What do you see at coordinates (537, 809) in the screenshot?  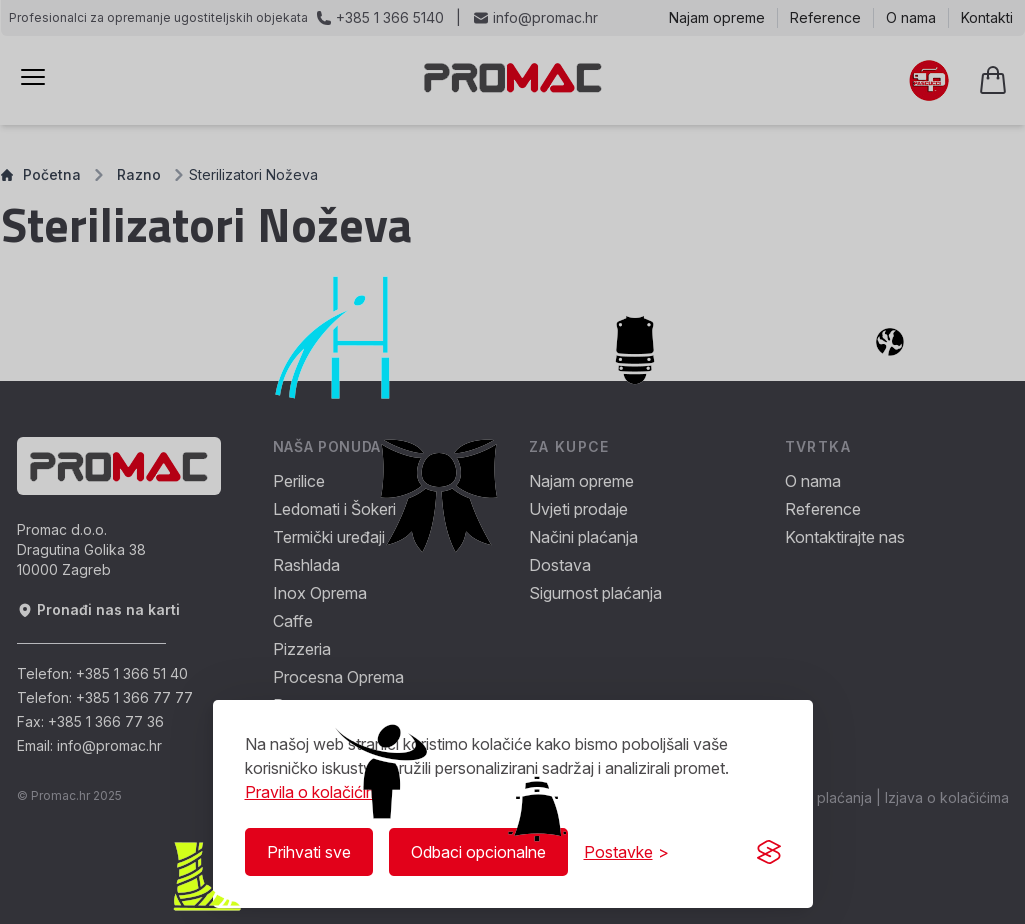 I see `navigate to sailing or boat-related content` at bounding box center [537, 809].